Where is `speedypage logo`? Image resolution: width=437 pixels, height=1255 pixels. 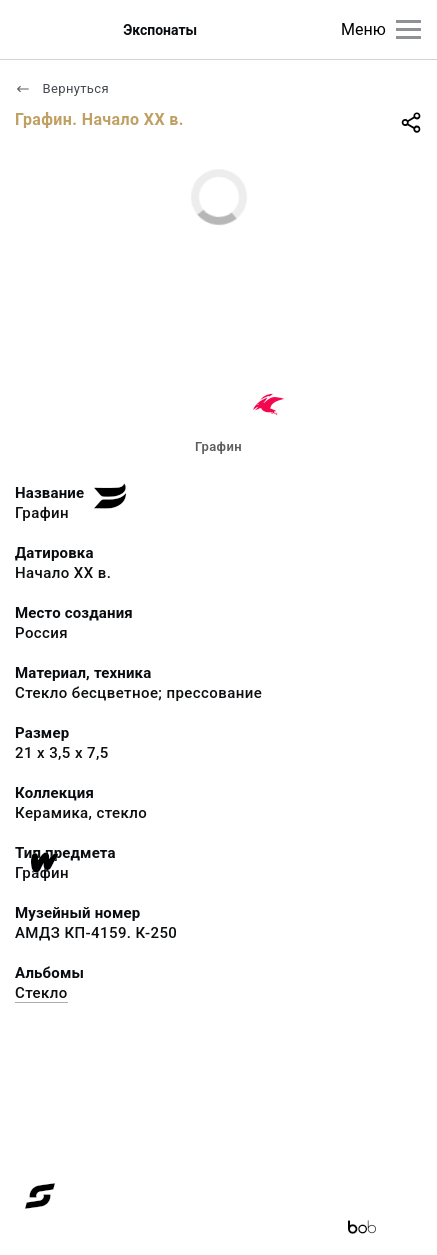
speedypage logo is located at coordinates (40, 1196).